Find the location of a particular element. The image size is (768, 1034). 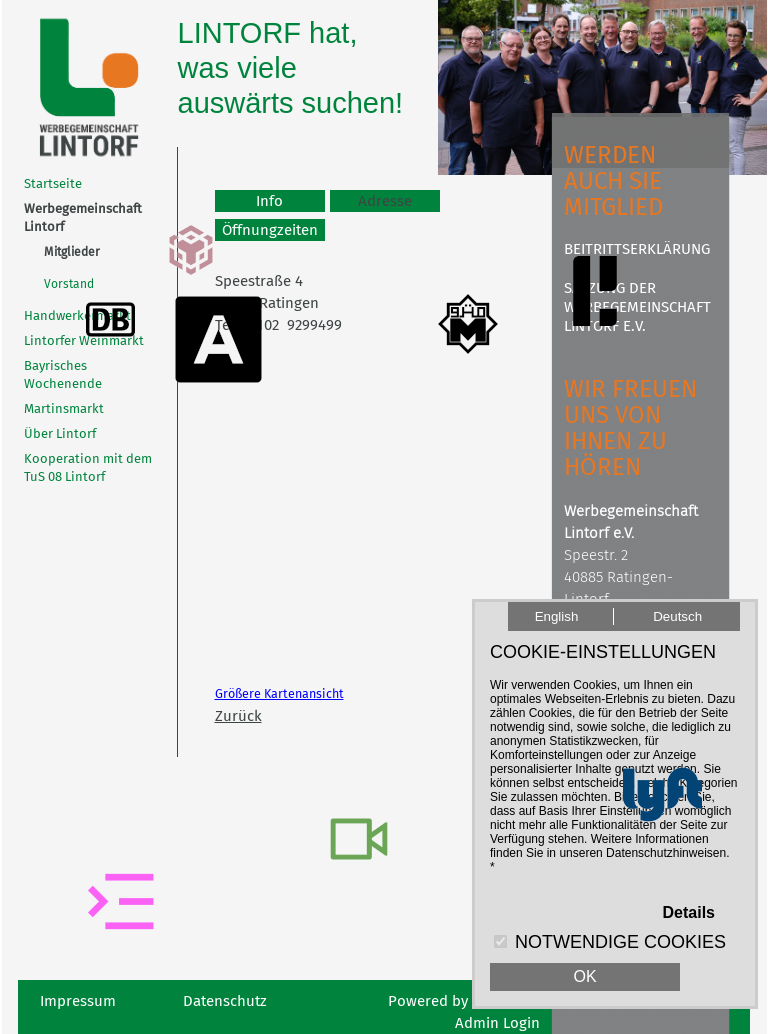

switch input method or keyboard language is located at coordinates (218, 339).